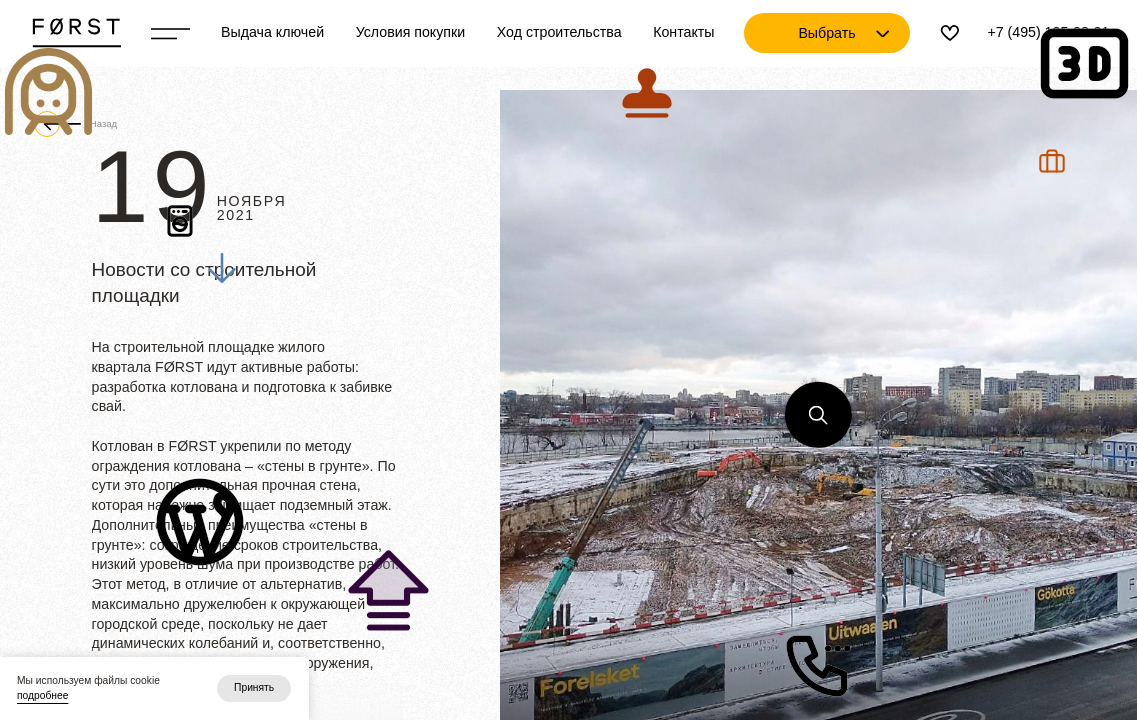 The height and width of the screenshot is (720, 1137). Describe the element at coordinates (180, 221) in the screenshot. I see `access laundry or washing machine controls` at that location.